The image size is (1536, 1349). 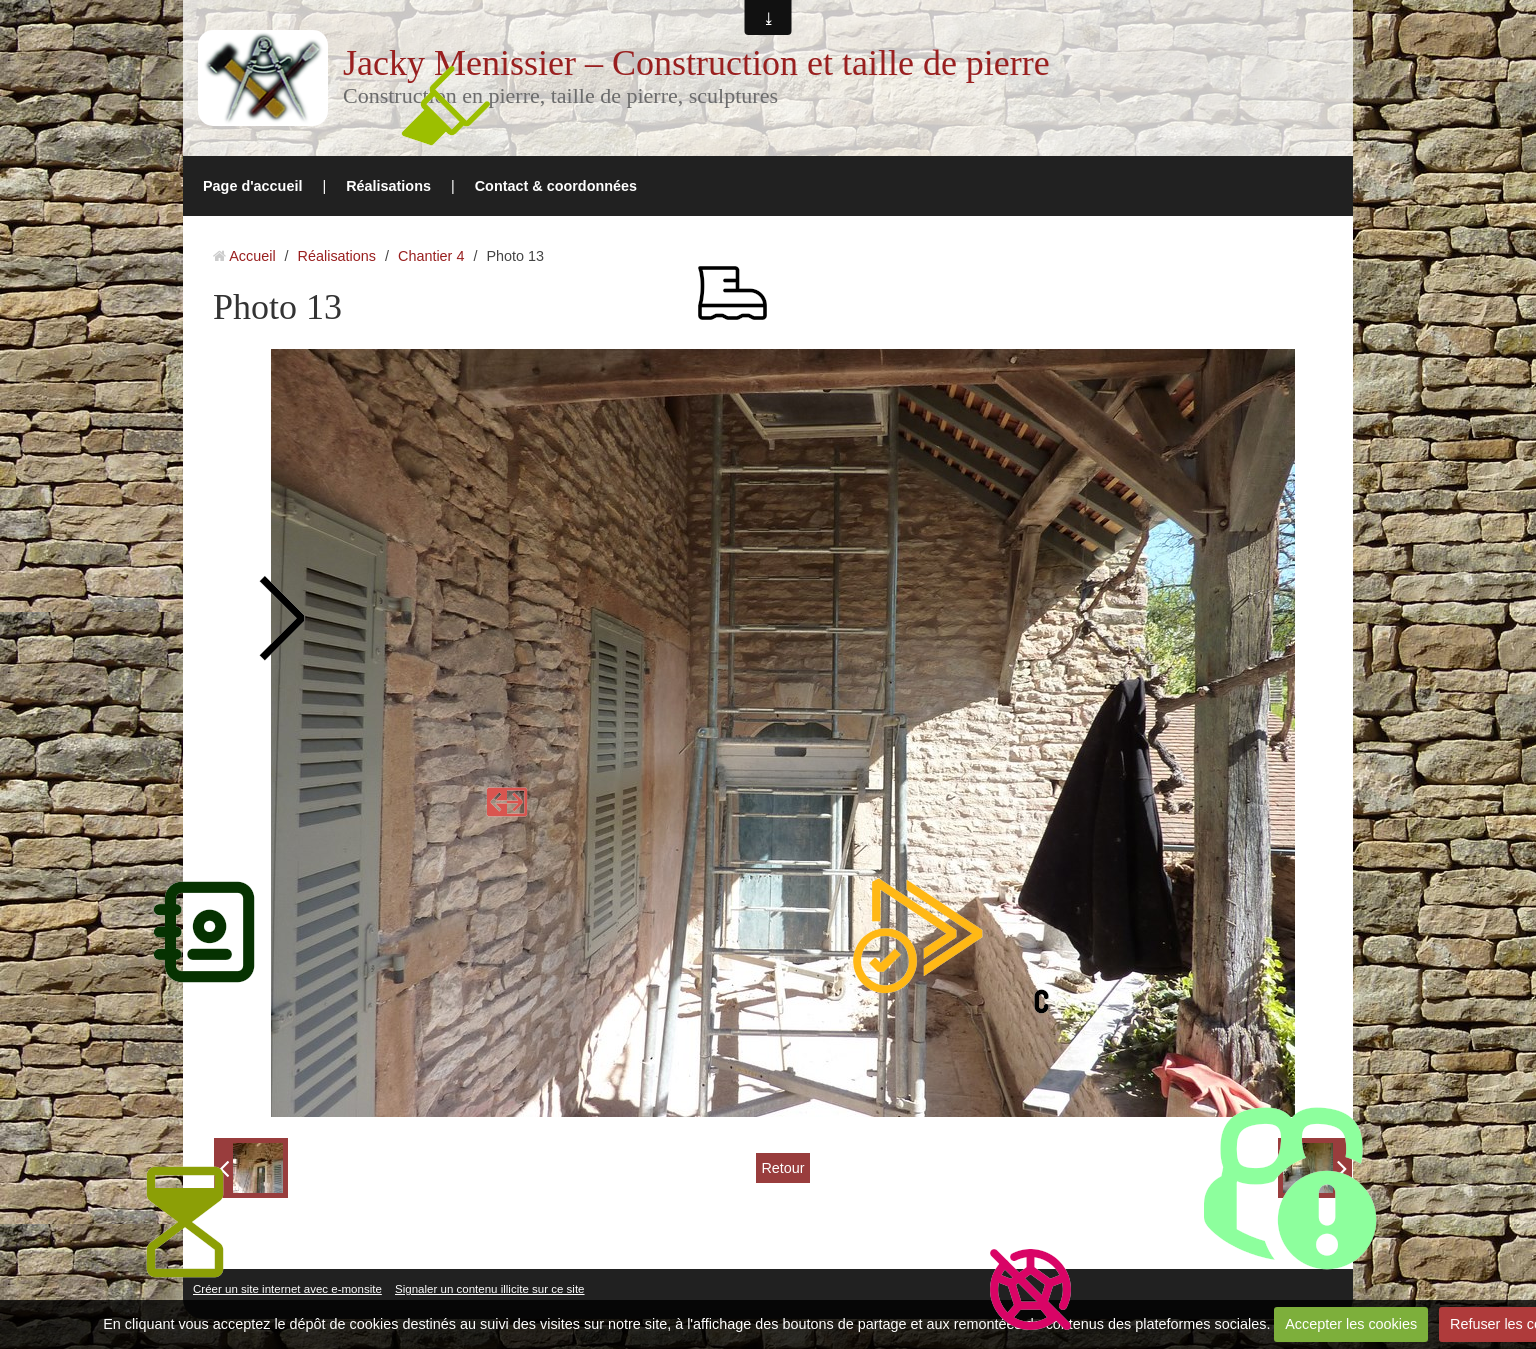 I want to click on indicates a warning or issue with GitHub Copilot, so click(x=1291, y=1184).